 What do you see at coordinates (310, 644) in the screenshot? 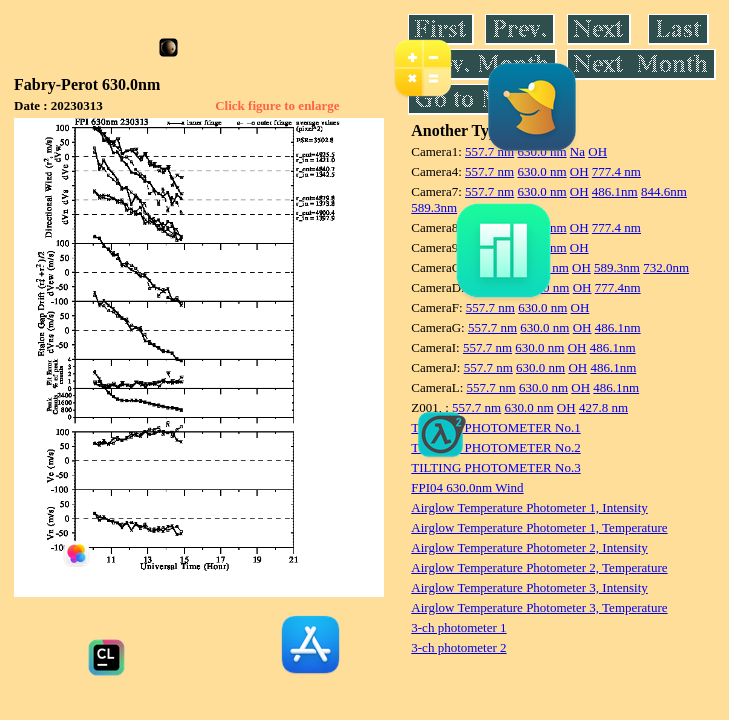
I see `open the App Store to browse and download apps` at bounding box center [310, 644].